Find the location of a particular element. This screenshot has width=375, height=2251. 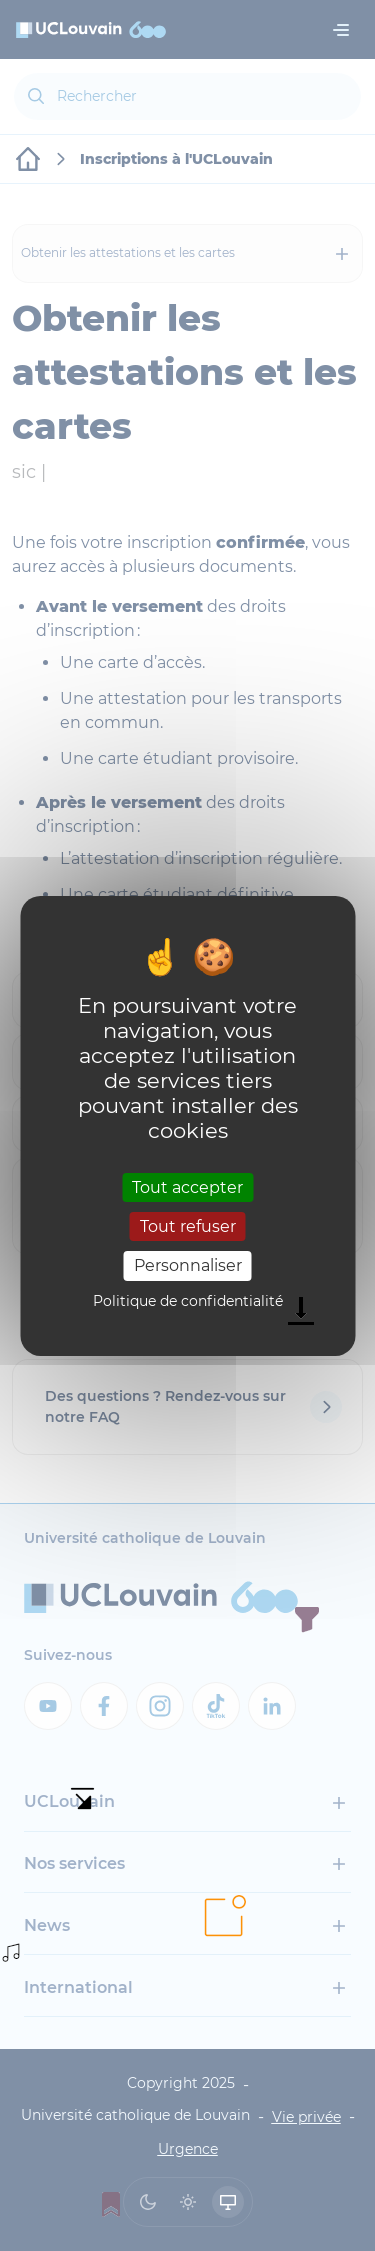

align content to the bottom of a container is located at coordinates (301, 1311).